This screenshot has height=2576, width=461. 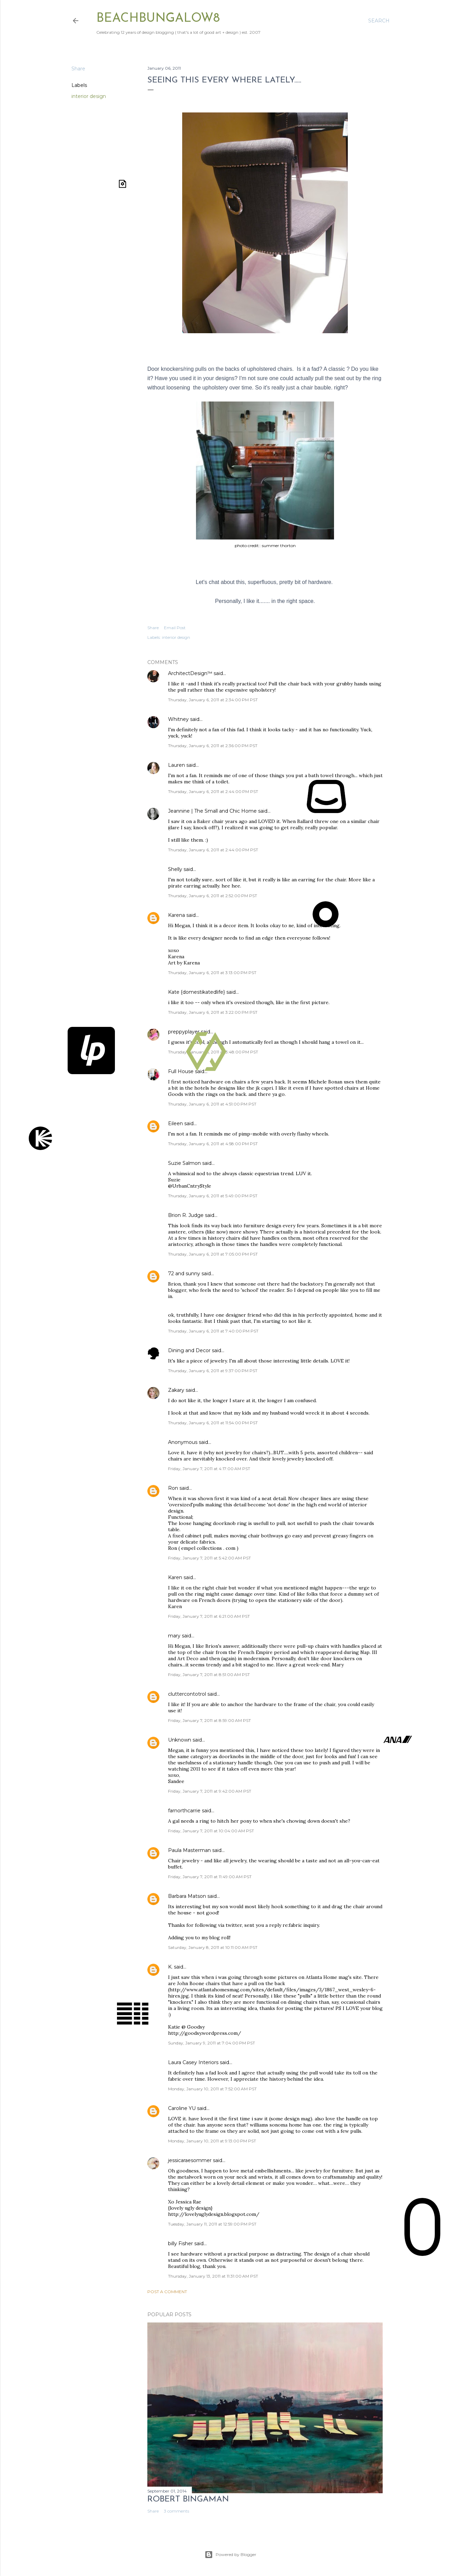 What do you see at coordinates (91, 1050) in the screenshot?
I see `link to Liberapay donation page` at bounding box center [91, 1050].